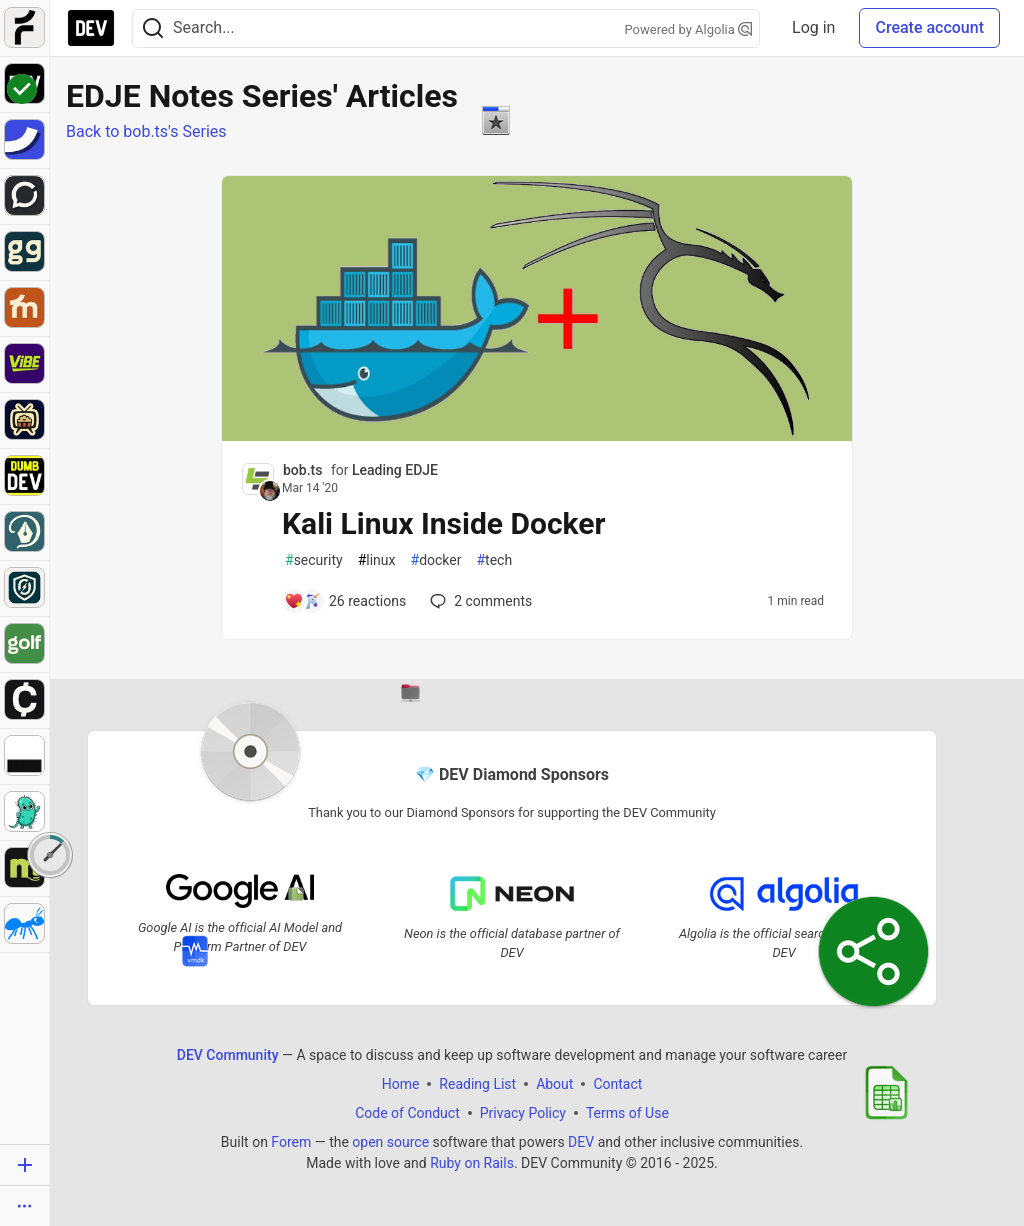 This screenshot has width=1024, height=1226. What do you see at coordinates (22, 89) in the screenshot?
I see `confirm or accept an action` at bounding box center [22, 89].